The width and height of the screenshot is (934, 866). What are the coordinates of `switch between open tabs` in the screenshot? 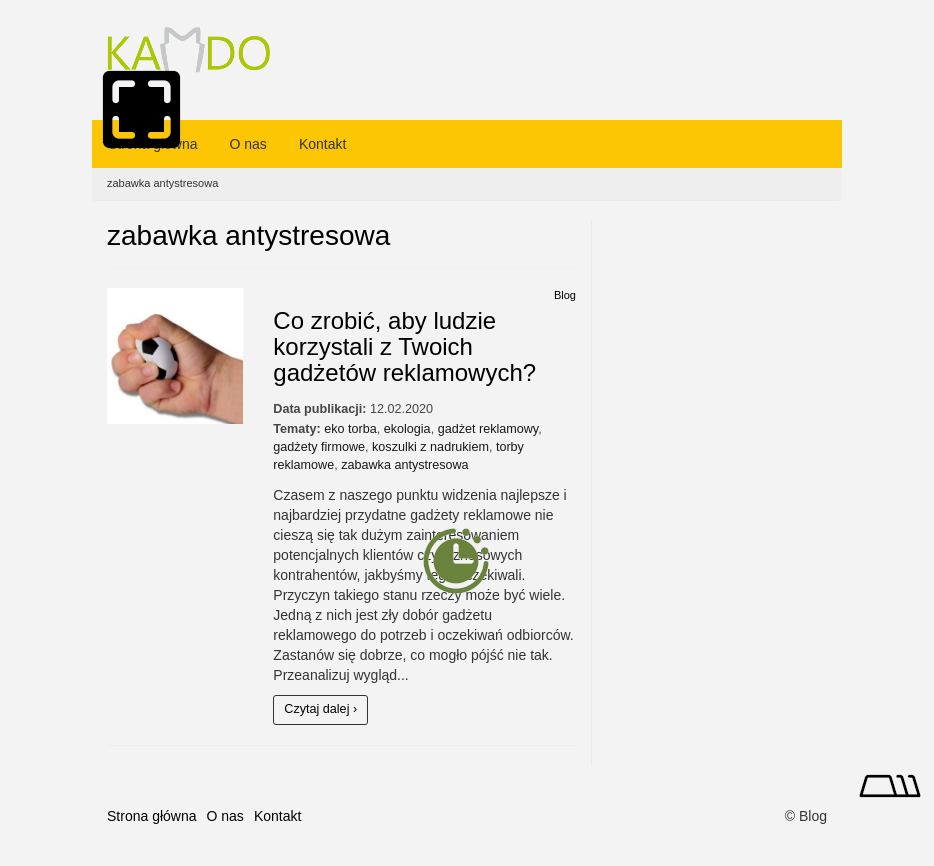 It's located at (890, 786).